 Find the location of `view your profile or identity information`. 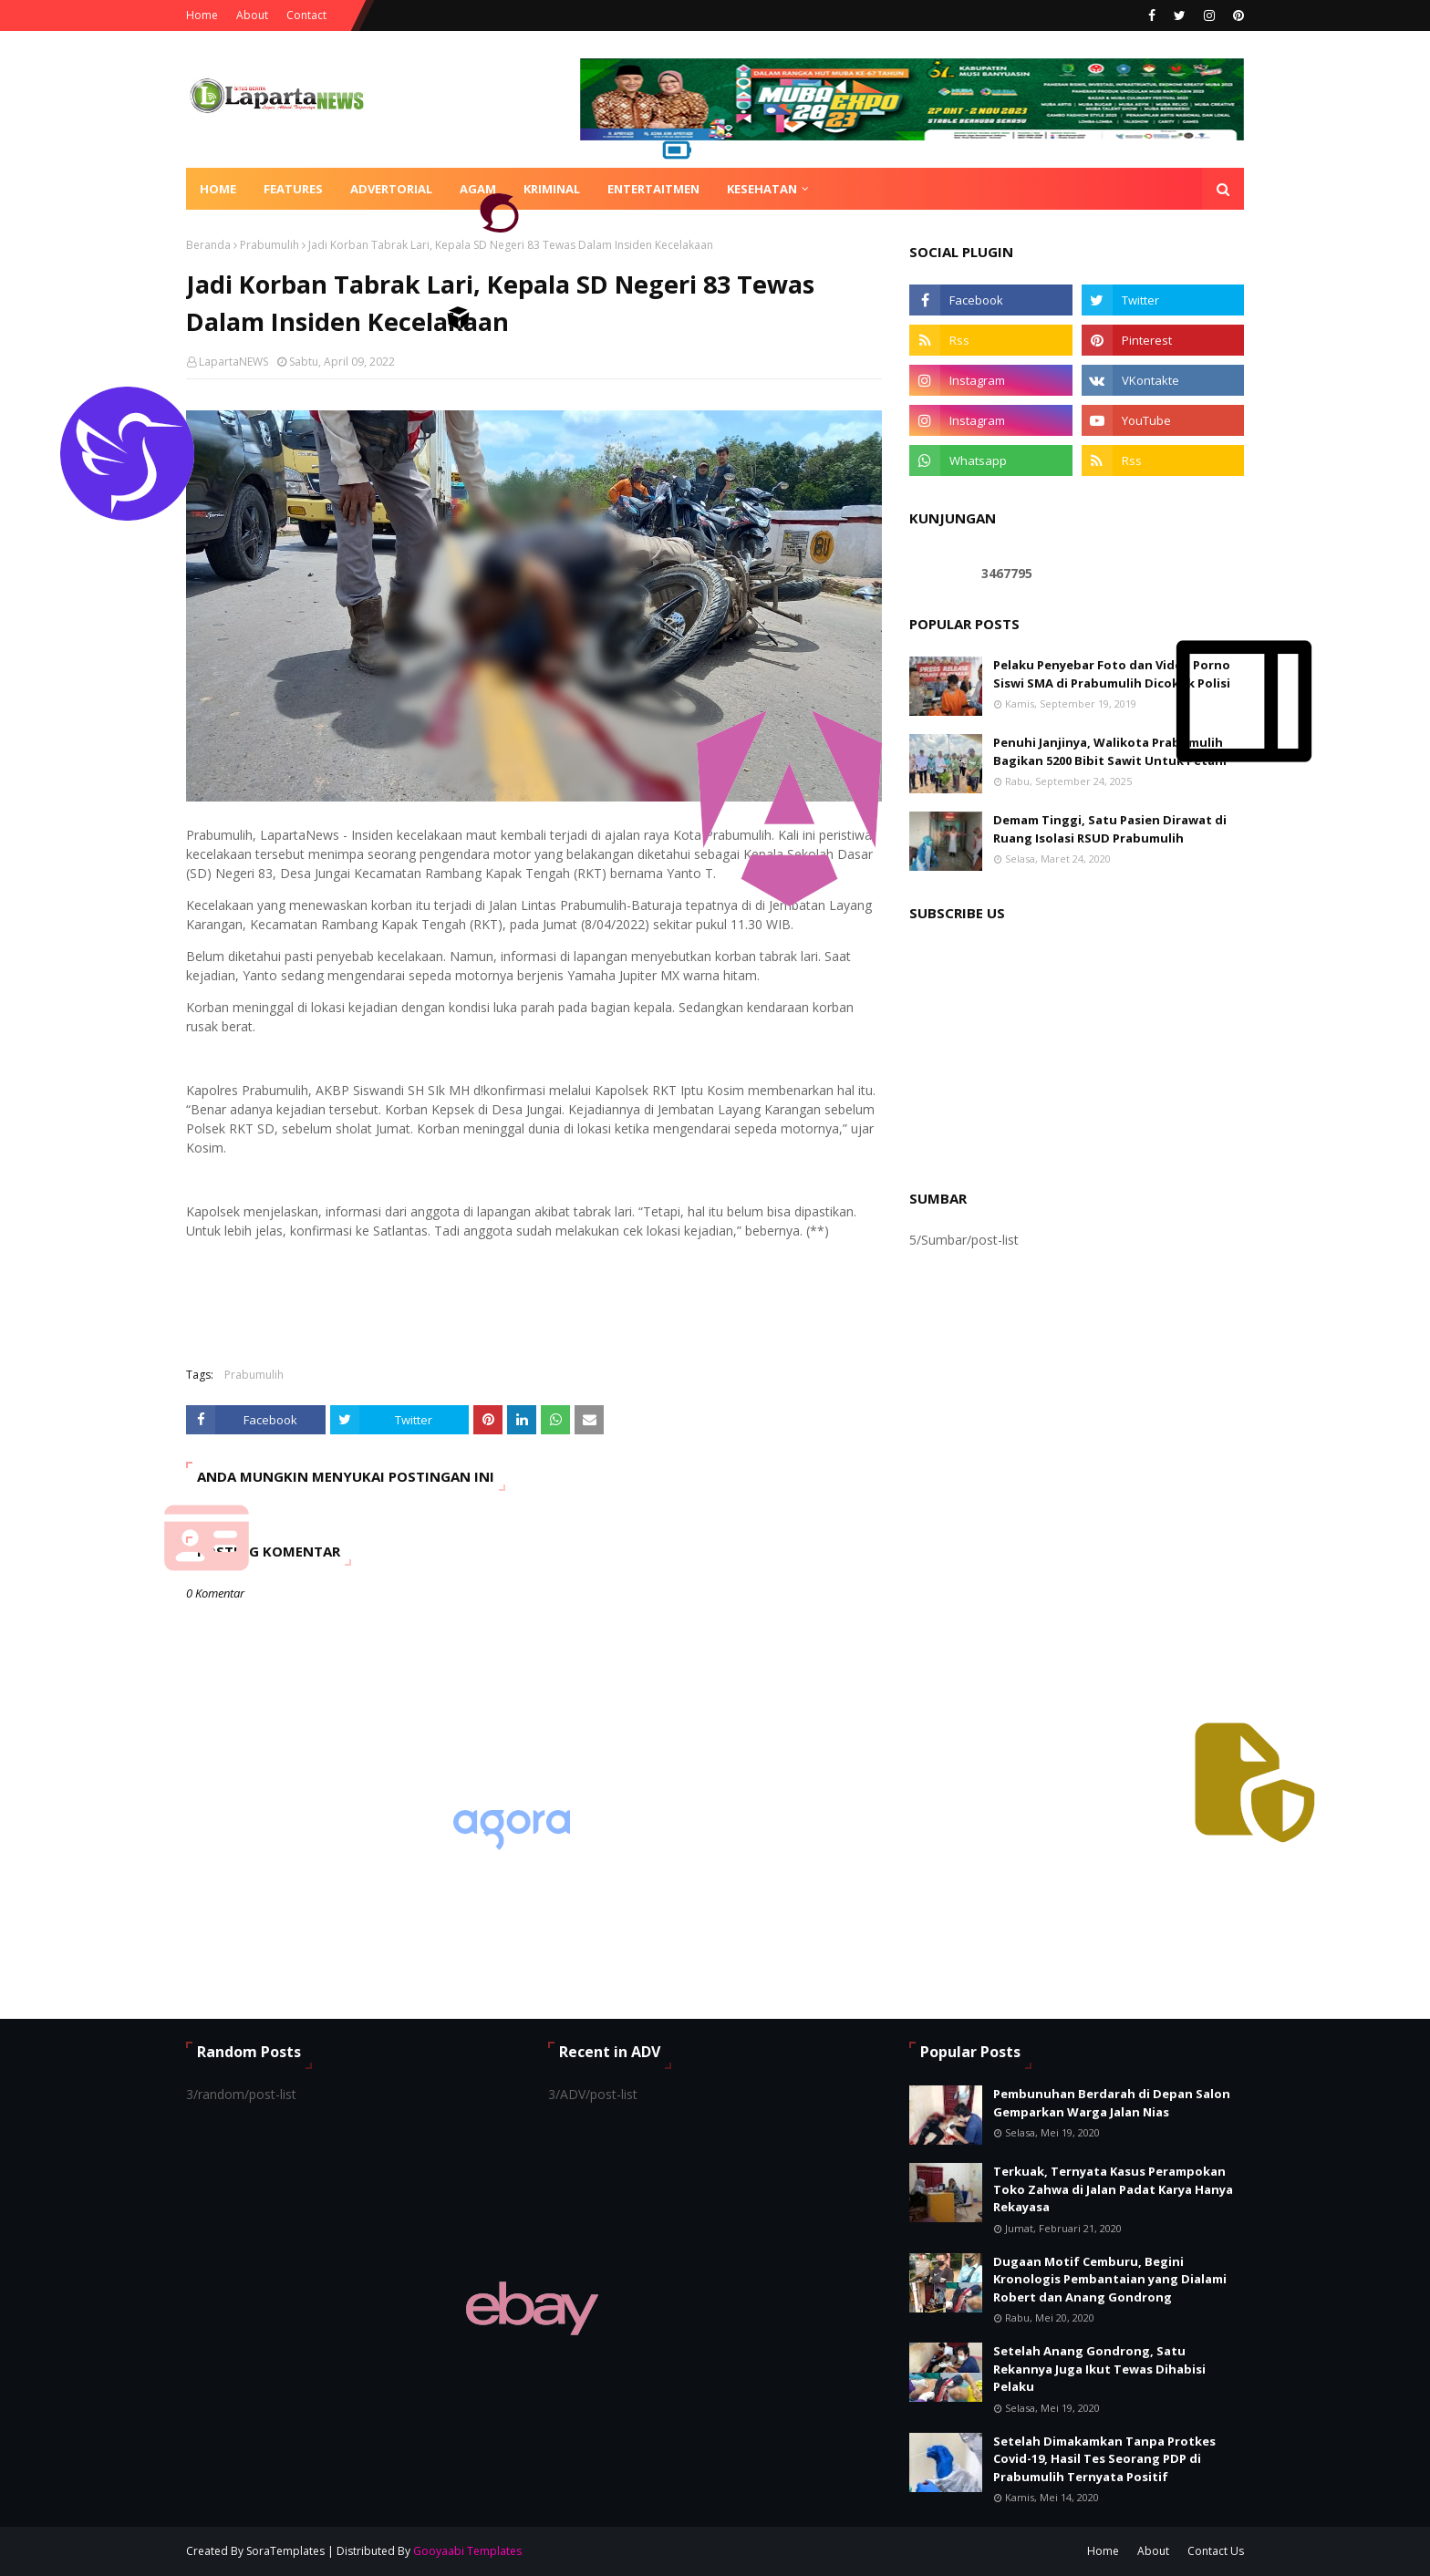

view your profile or identity information is located at coordinates (206, 1537).